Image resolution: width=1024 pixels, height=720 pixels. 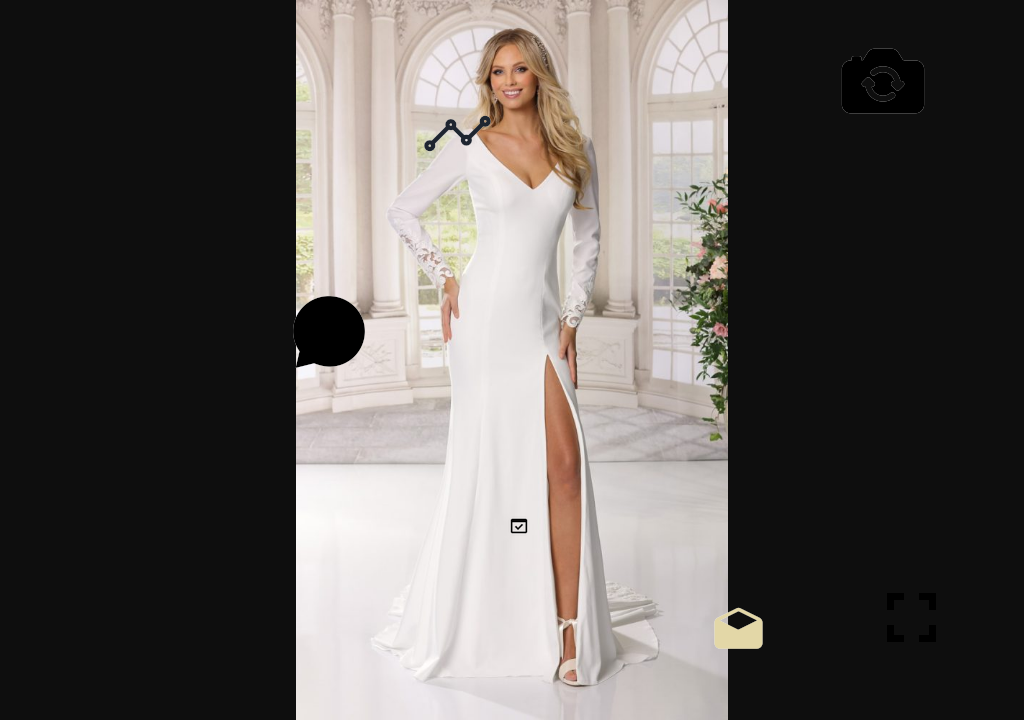 What do you see at coordinates (911, 617) in the screenshot?
I see `expand to fullscreen mode` at bounding box center [911, 617].